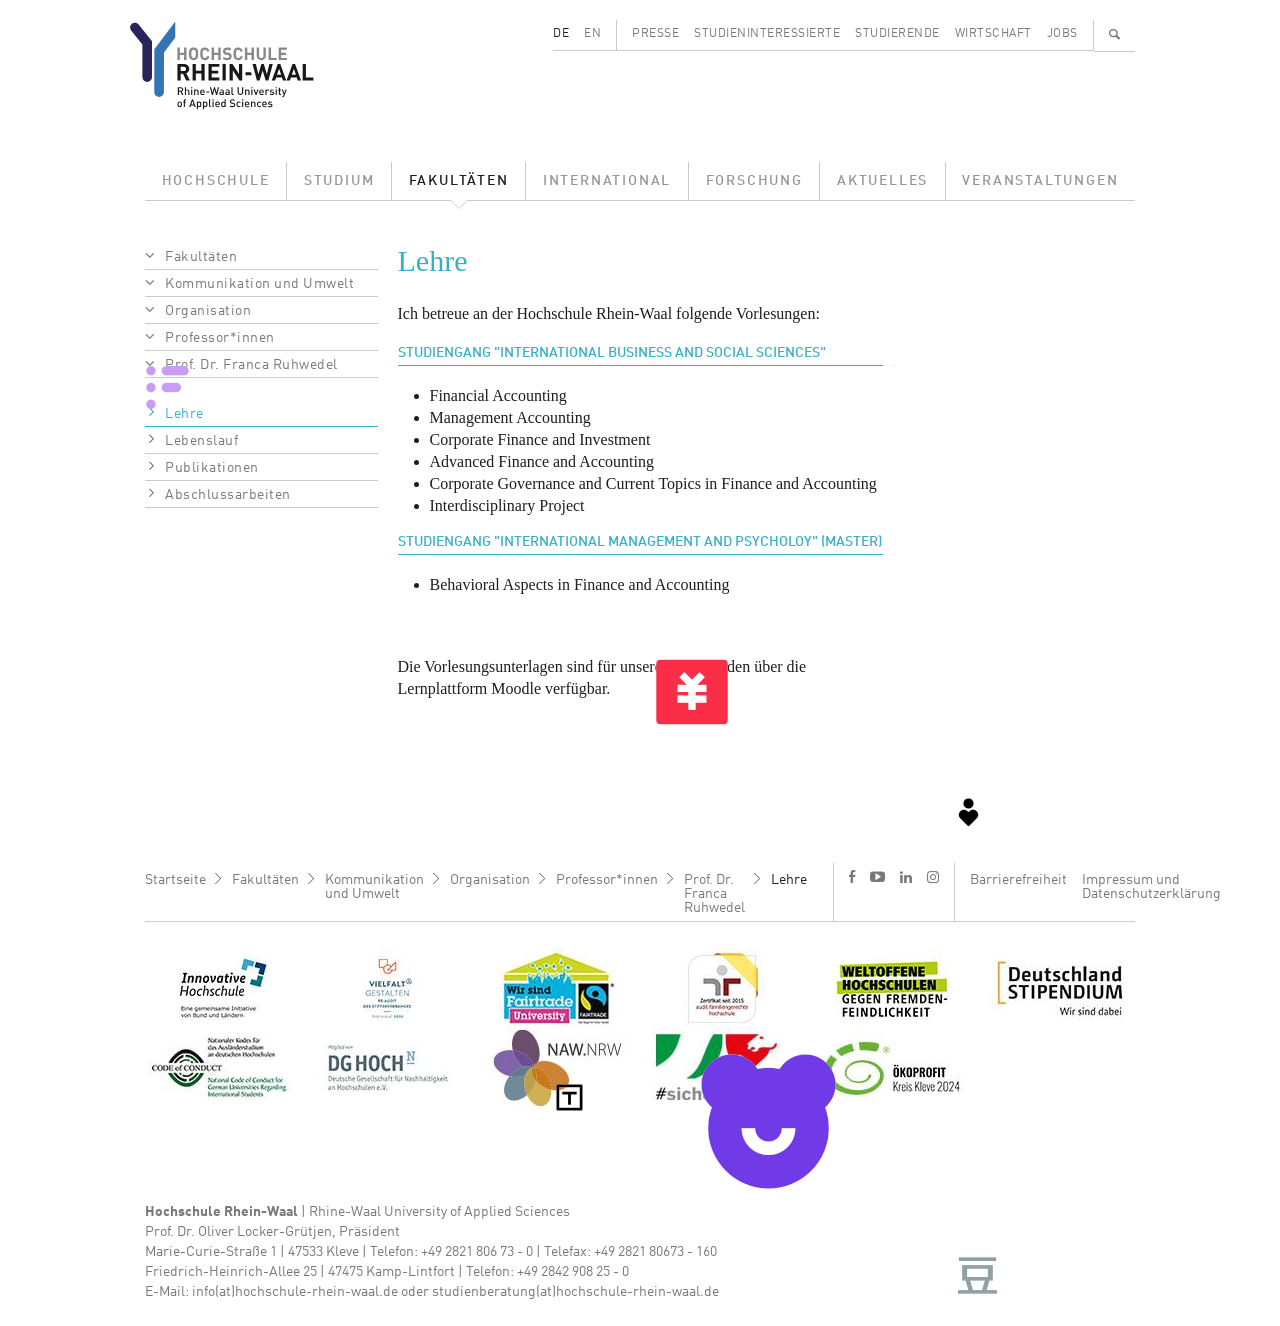  I want to click on open the Douban app, so click(977, 1275).